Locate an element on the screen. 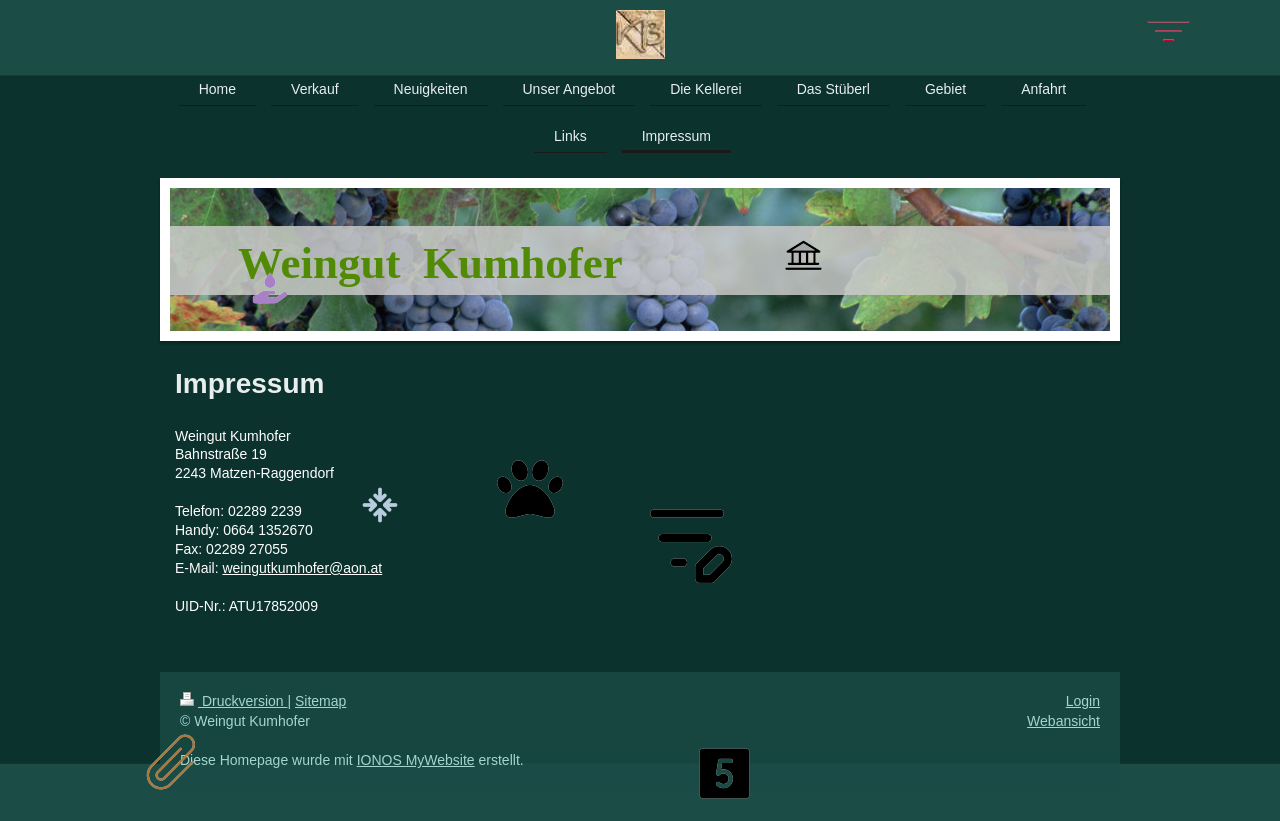 Image resolution: width=1280 pixels, height=821 pixels. attach a file to your message is located at coordinates (172, 762).